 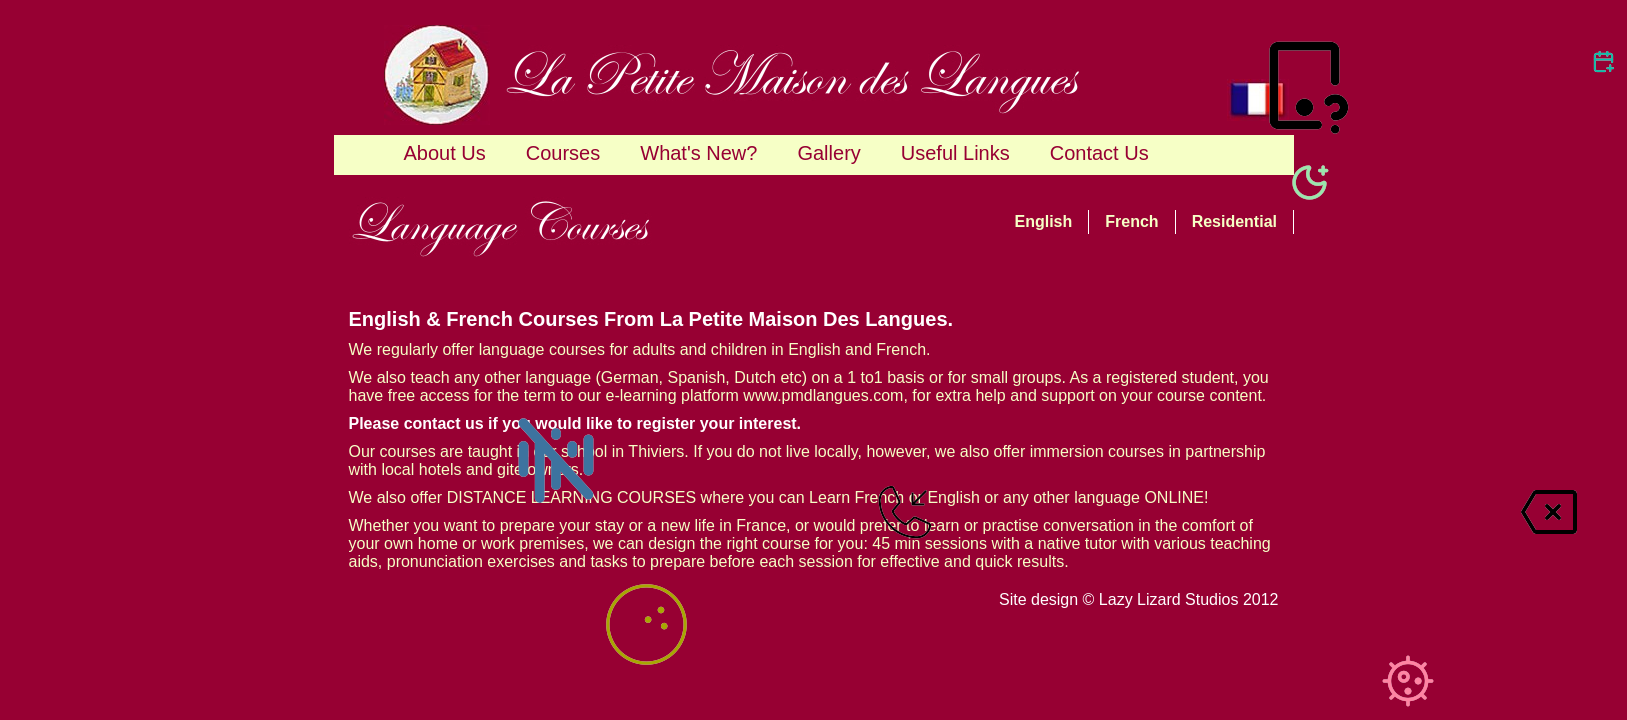 What do you see at coordinates (1304, 85) in the screenshot?
I see `tablet device help or support` at bounding box center [1304, 85].